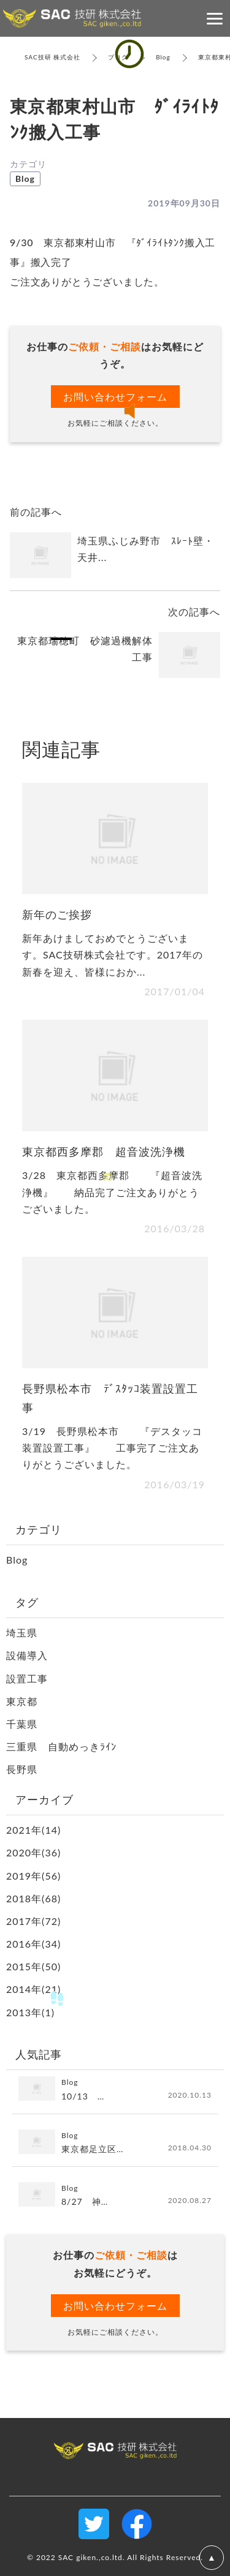 Image resolution: width=230 pixels, height=2576 pixels. I want to click on speaker with no audio output, so click(132, 411).